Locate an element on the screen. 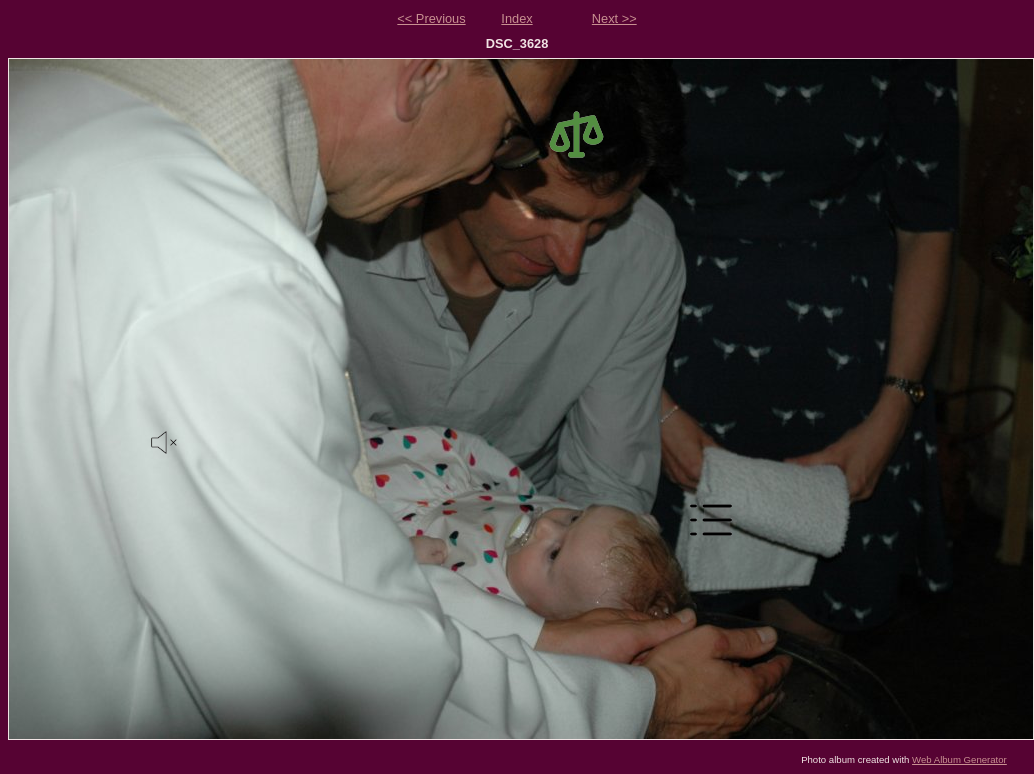 This screenshot has width=1034, height=774. mute audio or sound is located at coordinates (162, 442).